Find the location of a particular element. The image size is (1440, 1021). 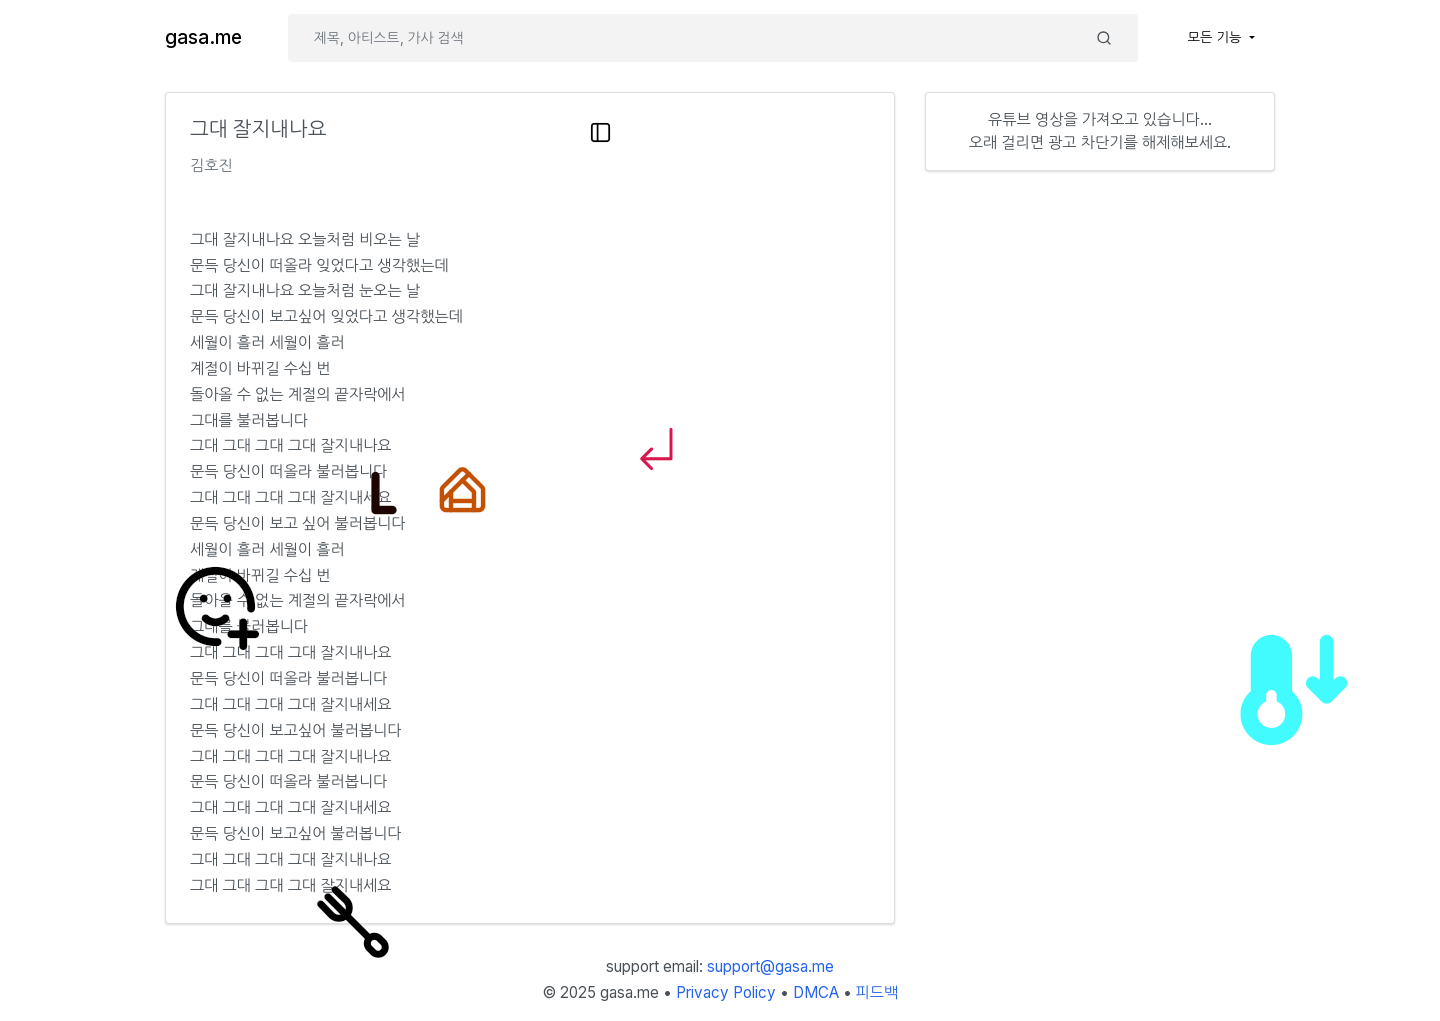

toggle the sidebar panel is located at coordinates (600, 132).